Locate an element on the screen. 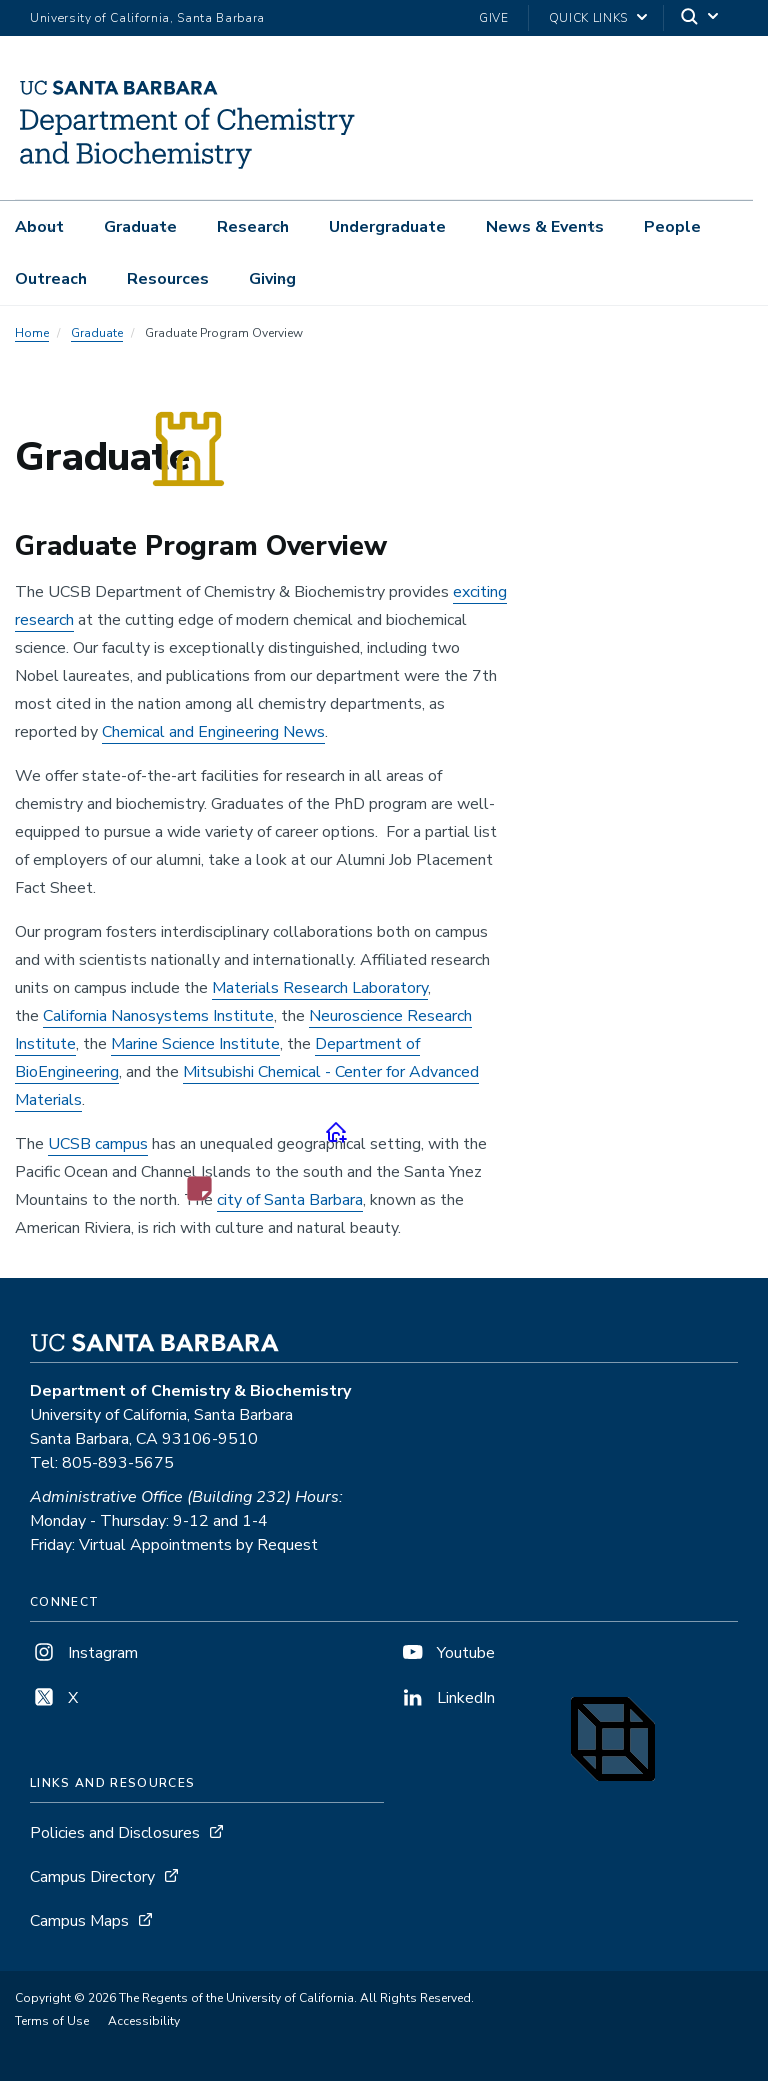  add a new home or address is located at coordinates (336, 1132).